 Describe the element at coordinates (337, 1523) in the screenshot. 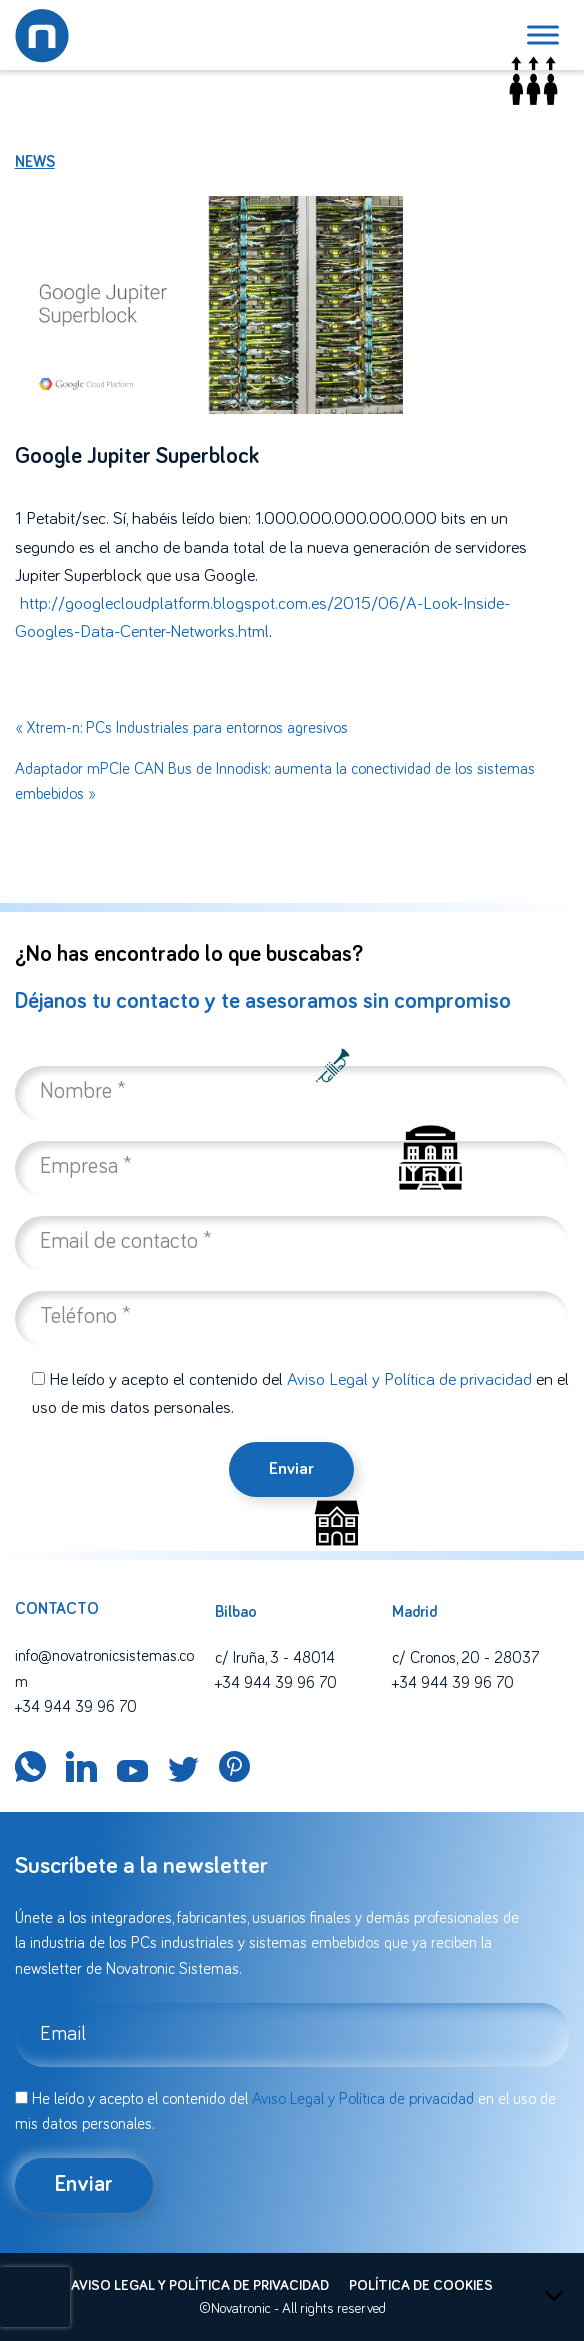

I see `navigate to home screen` at that location.